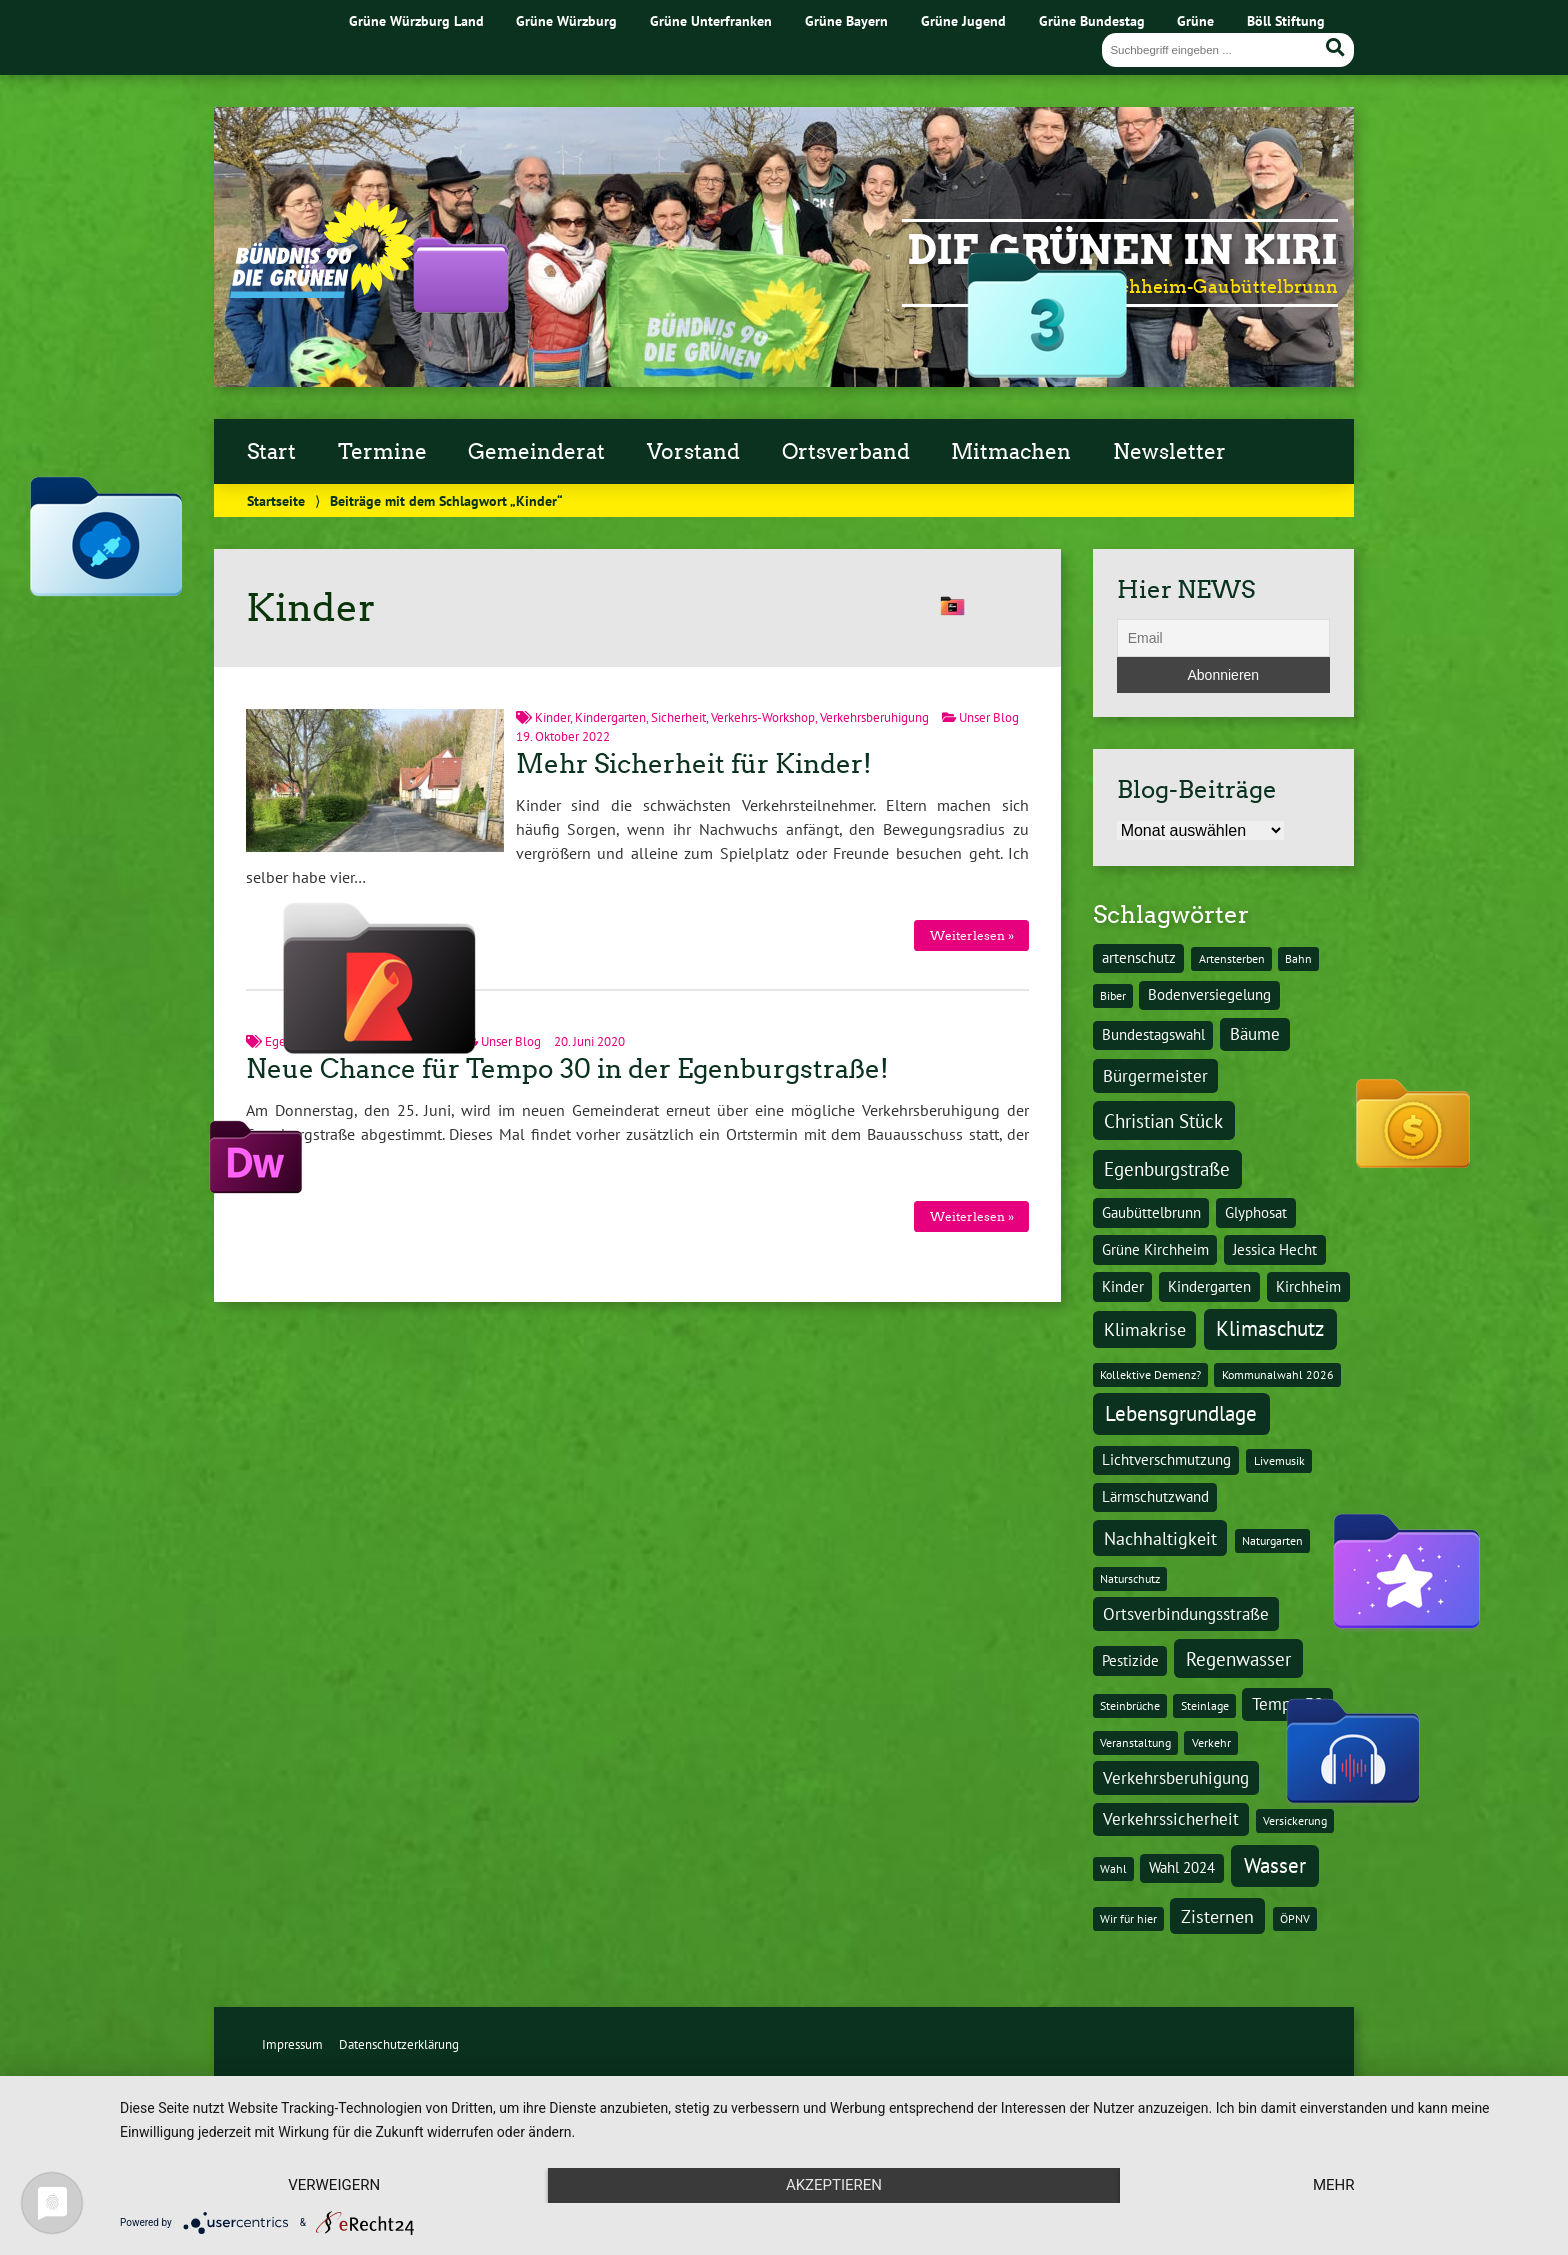 The width and height of the screenshot is (1568, 2255). I want to click on open telegram premium files folder, so click(1406, 1575).